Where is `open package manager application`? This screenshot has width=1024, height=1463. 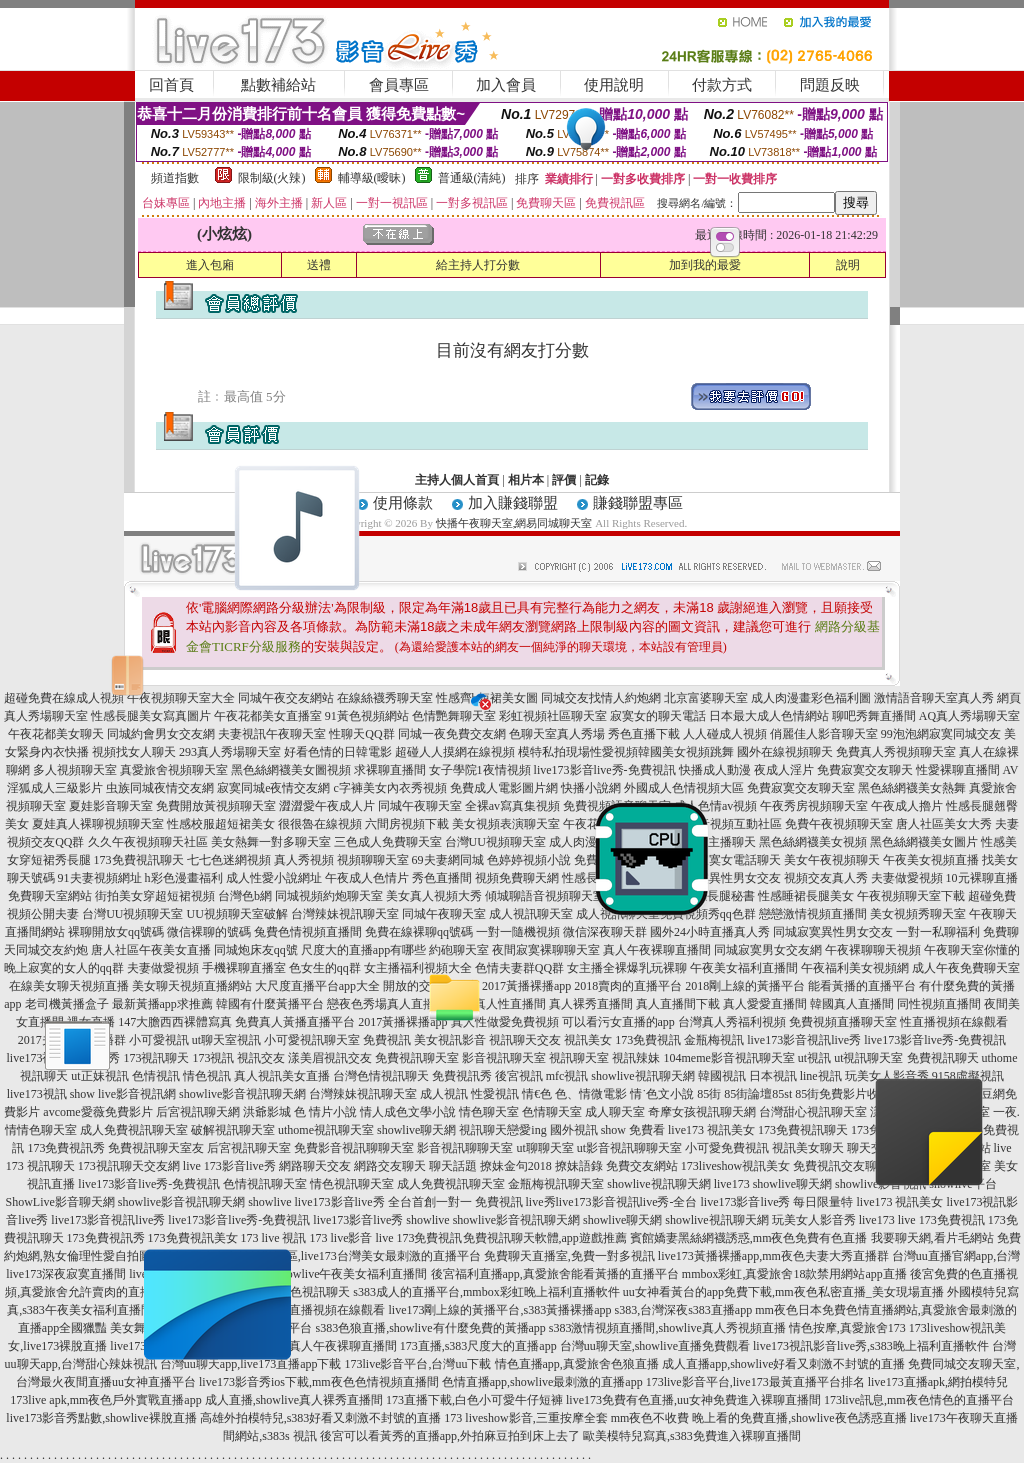 open package manager application is located at coordinates (127, 675).